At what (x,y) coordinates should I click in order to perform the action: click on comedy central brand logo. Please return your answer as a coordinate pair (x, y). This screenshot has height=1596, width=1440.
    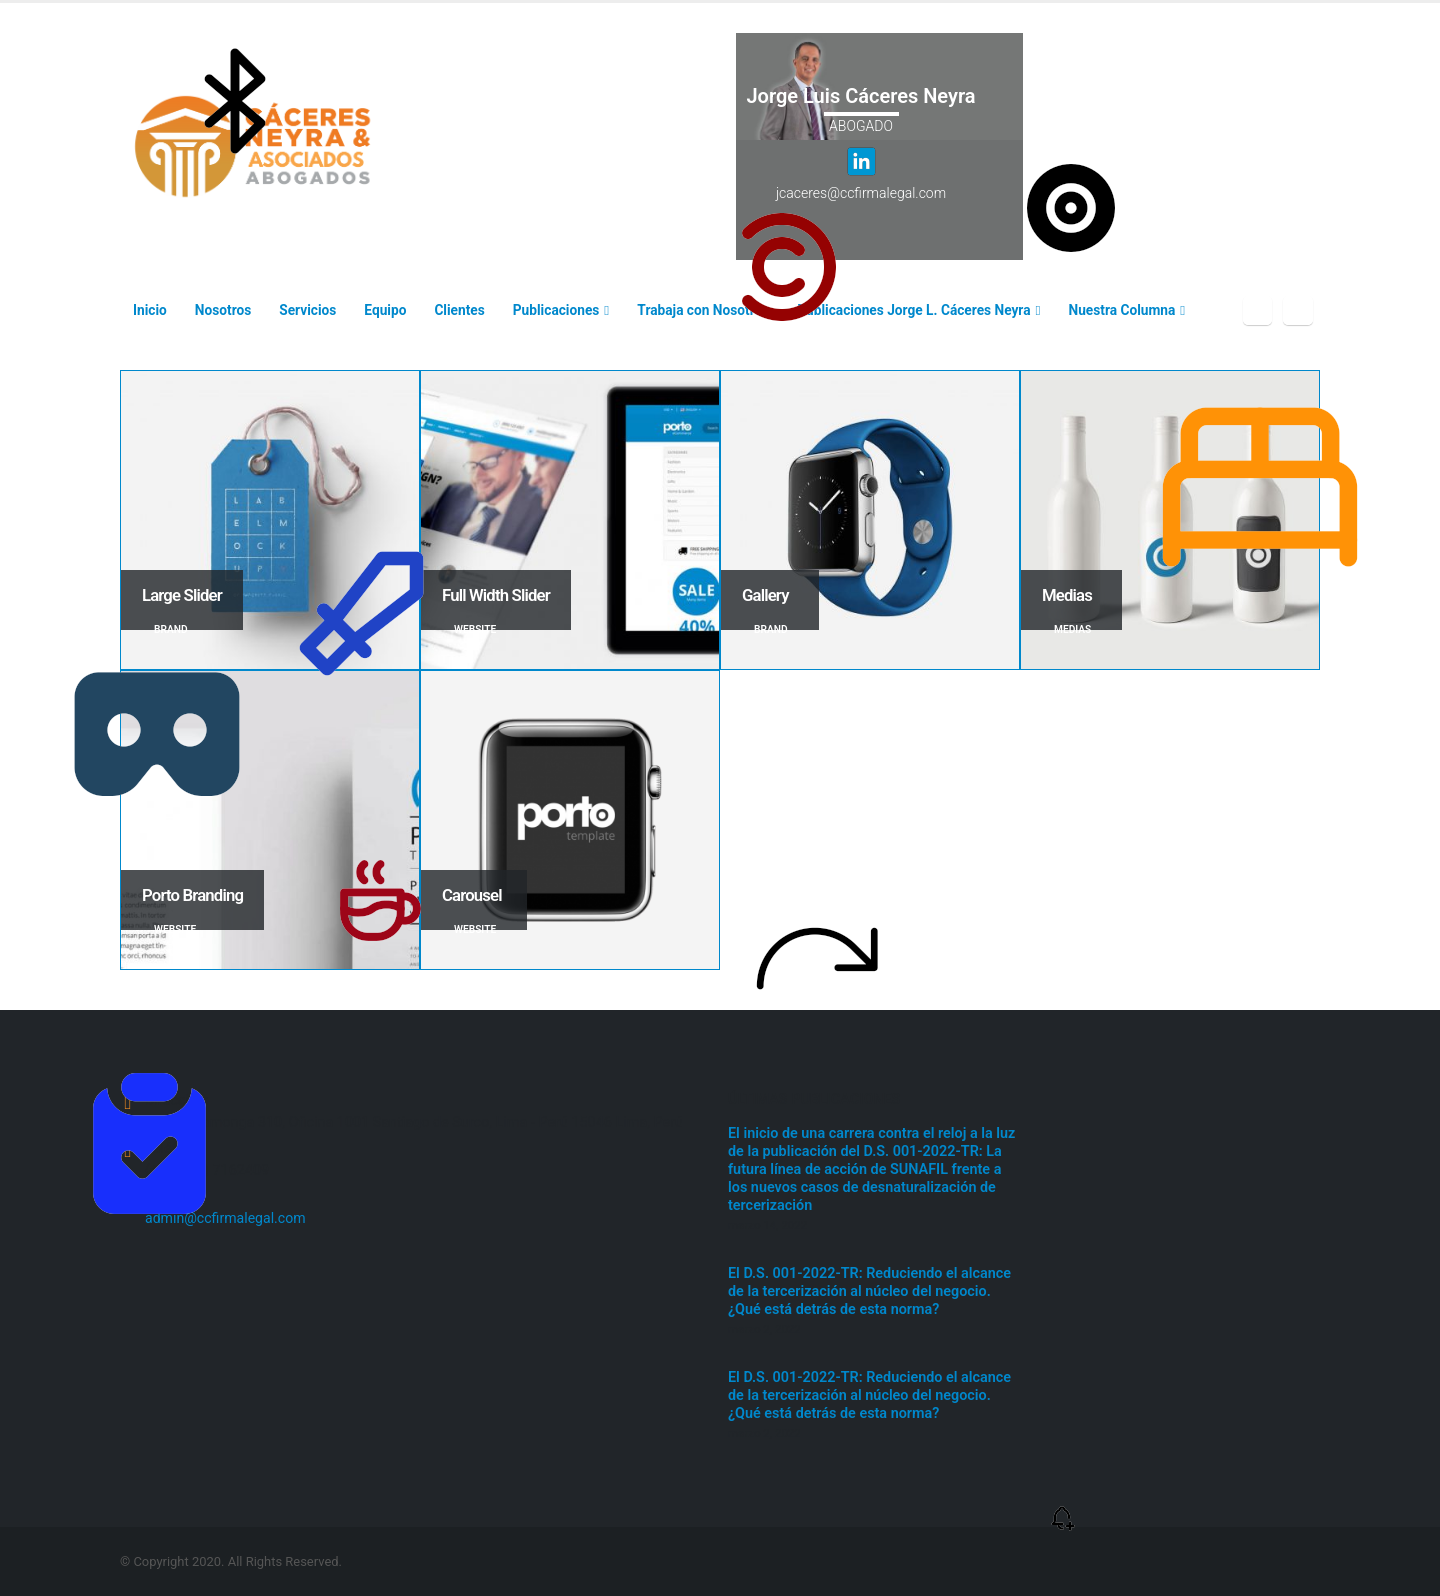
    Looking at the image, I should click on (788, 267).